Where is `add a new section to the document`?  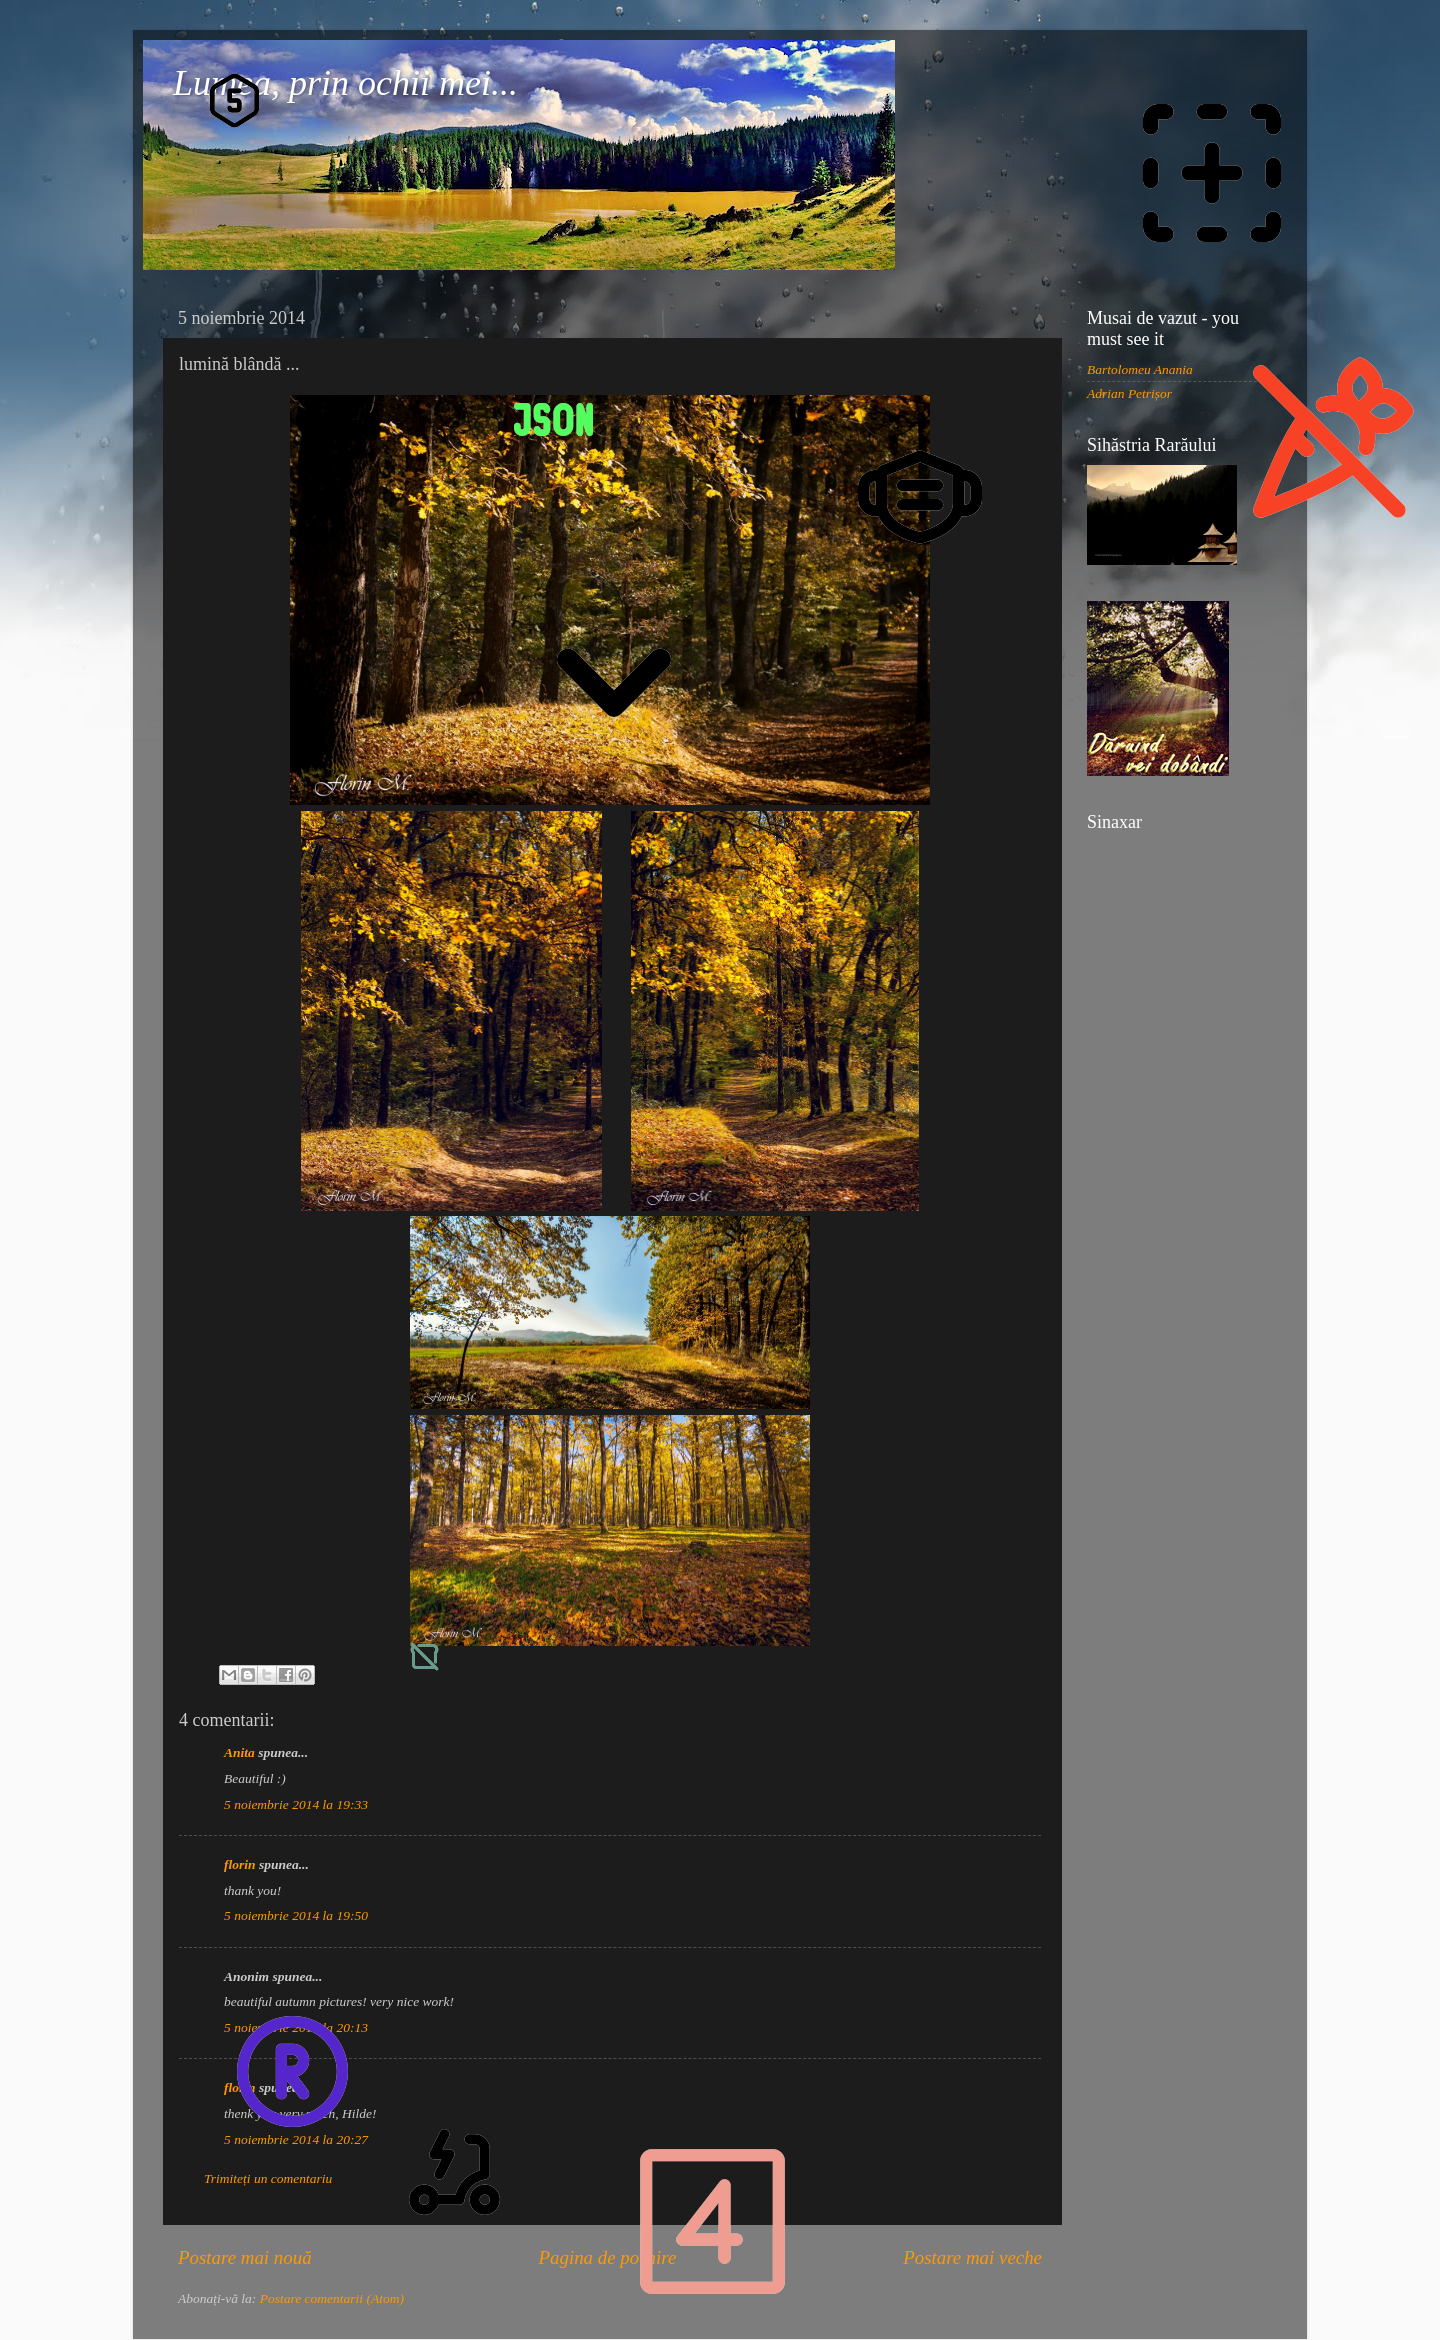
add a new section to the document is located at coordinates (1212, 173).